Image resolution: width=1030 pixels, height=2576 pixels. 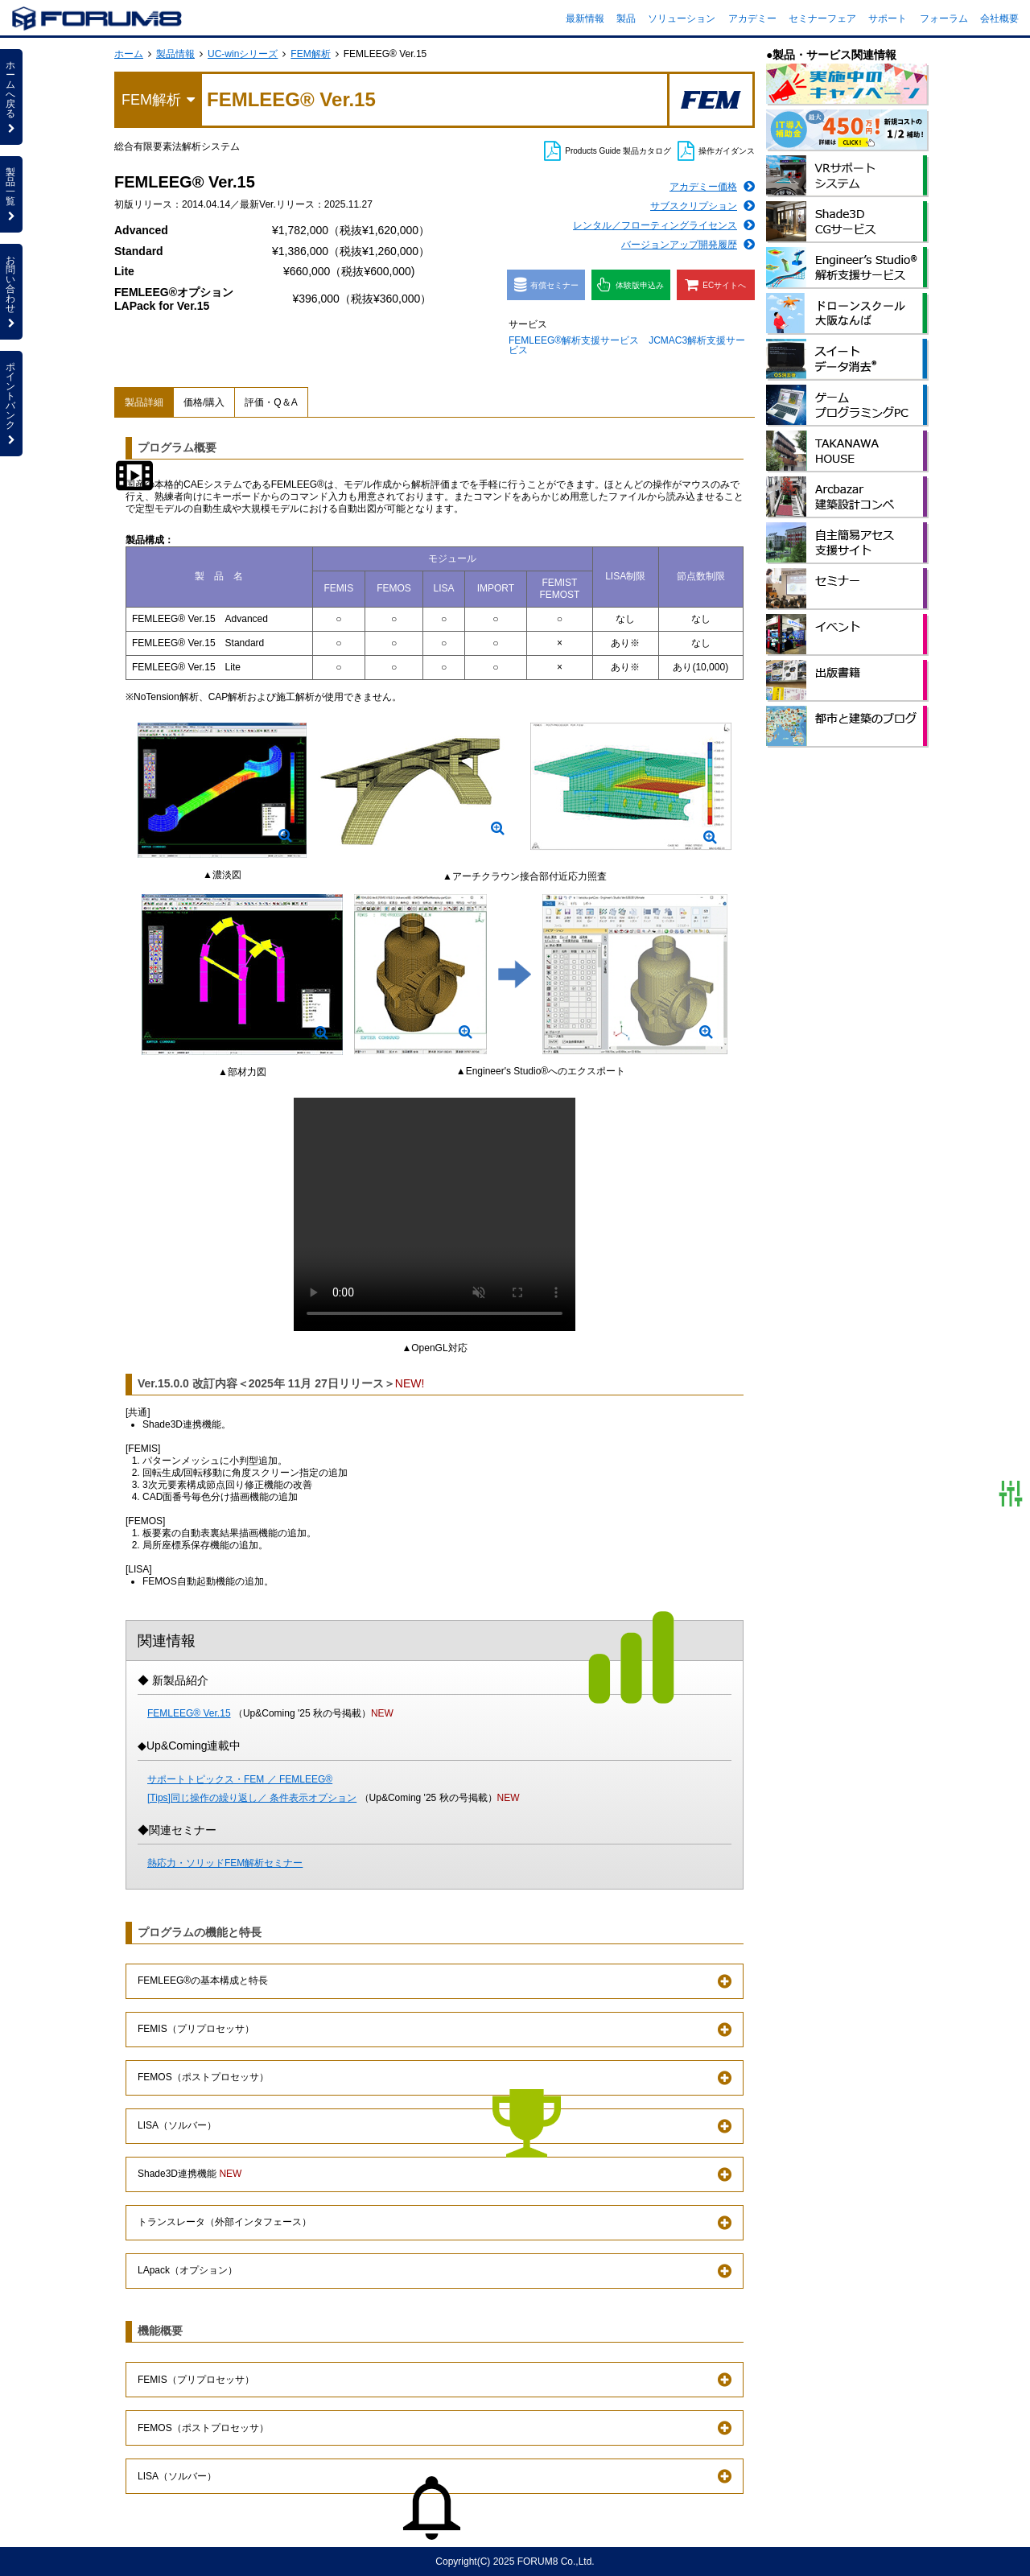 What do you see at coordinates (631, 1657) in the screenshot?
I see `view analytics or statistics` at bounding box center [631, 1657].